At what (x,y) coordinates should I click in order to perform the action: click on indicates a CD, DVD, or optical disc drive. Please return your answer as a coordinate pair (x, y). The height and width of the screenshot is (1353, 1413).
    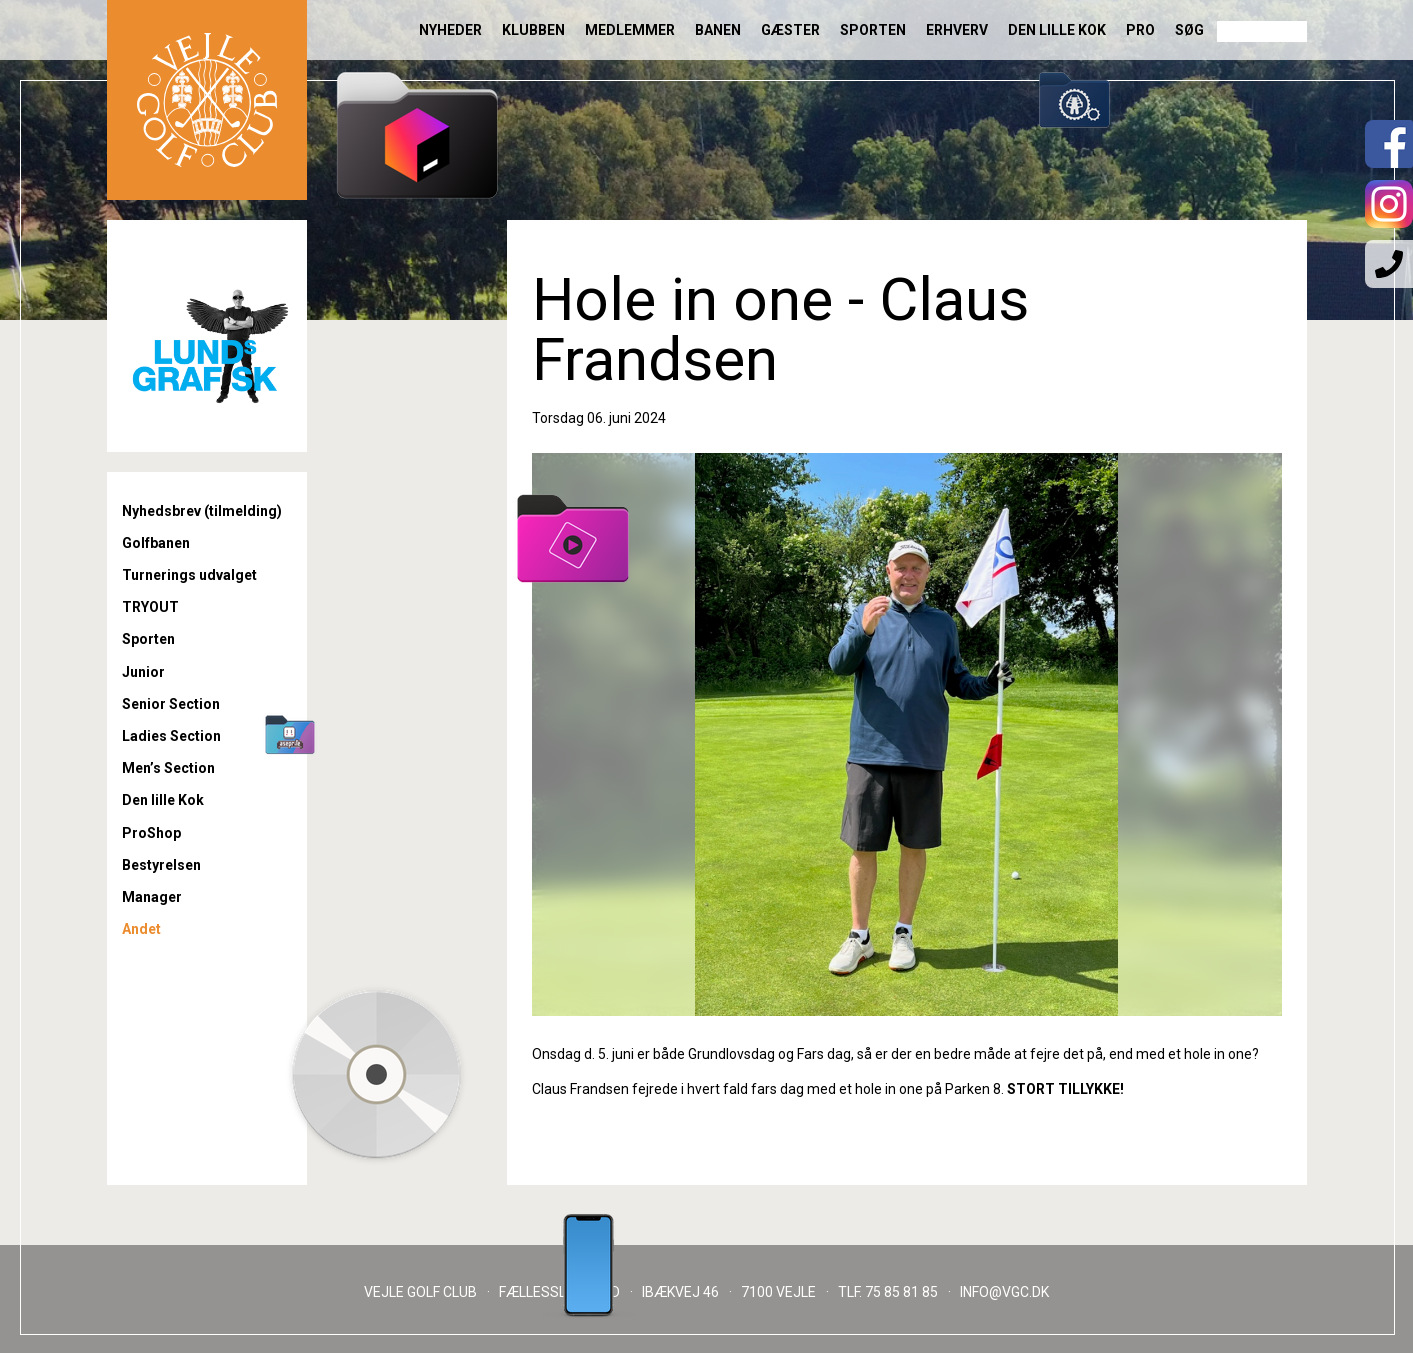
    Looking at the image, I should click on (376, 1074).